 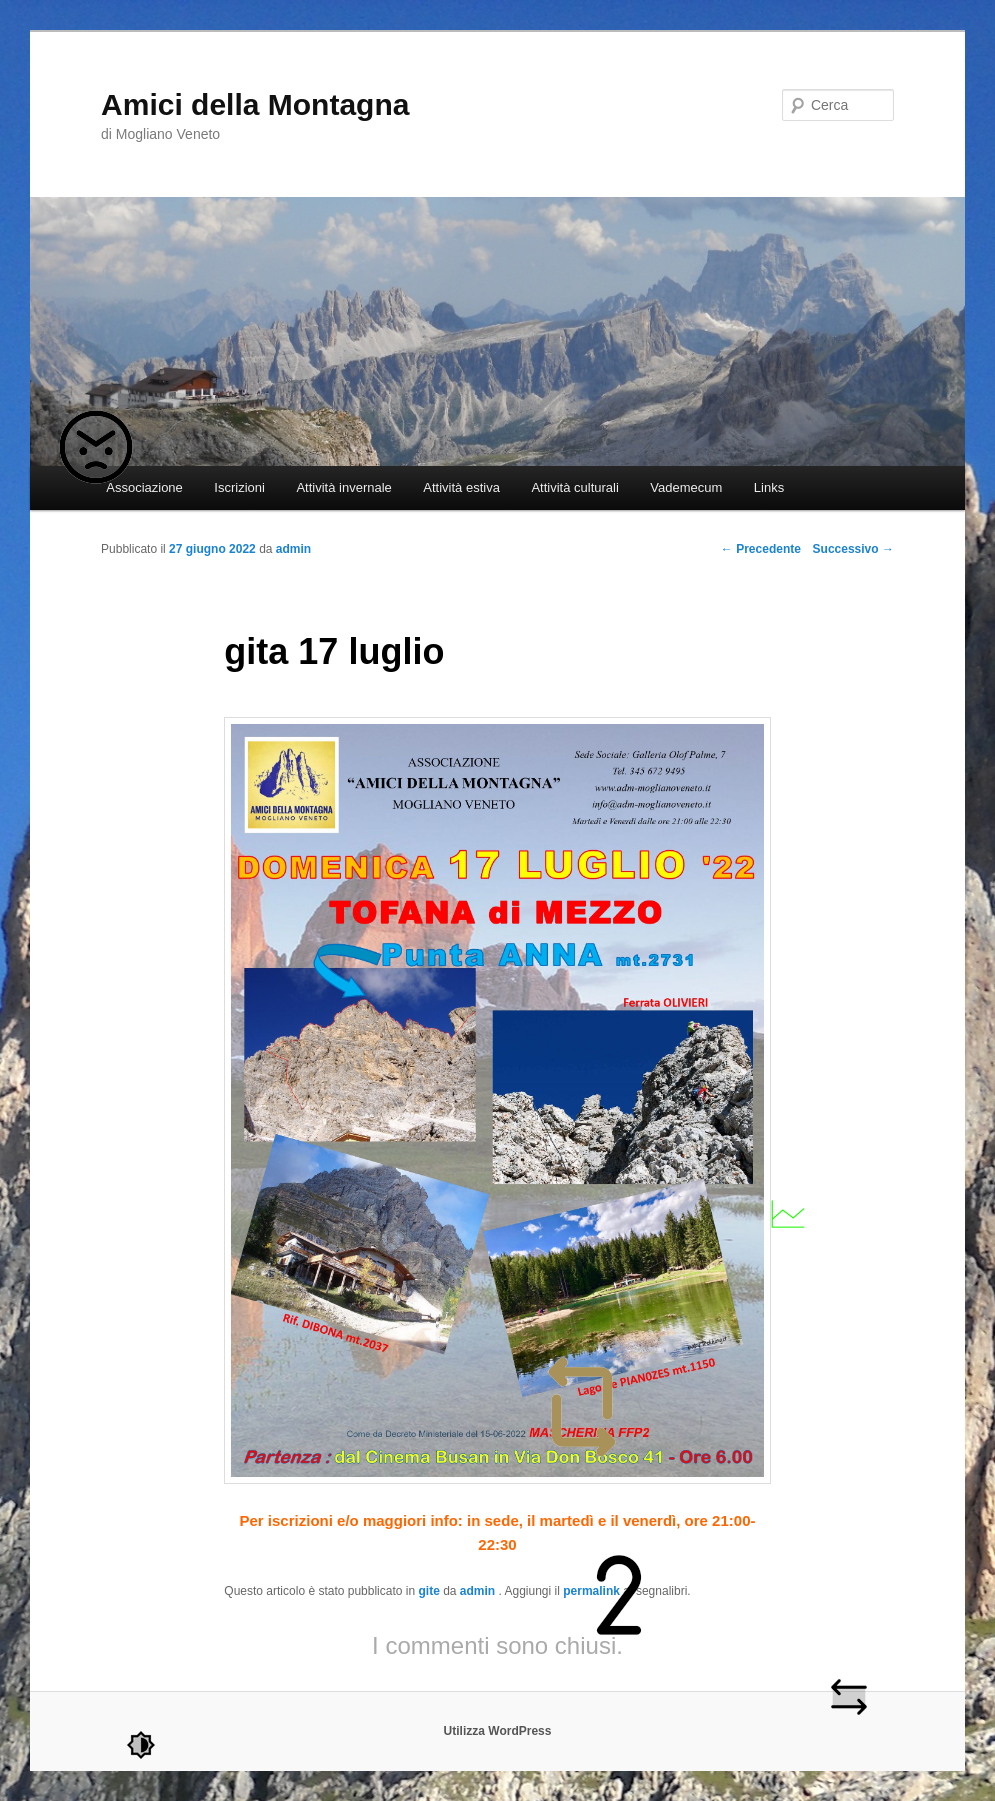 I want to click on adjust screen brightness to medium level, so click(x=141, y=1745).